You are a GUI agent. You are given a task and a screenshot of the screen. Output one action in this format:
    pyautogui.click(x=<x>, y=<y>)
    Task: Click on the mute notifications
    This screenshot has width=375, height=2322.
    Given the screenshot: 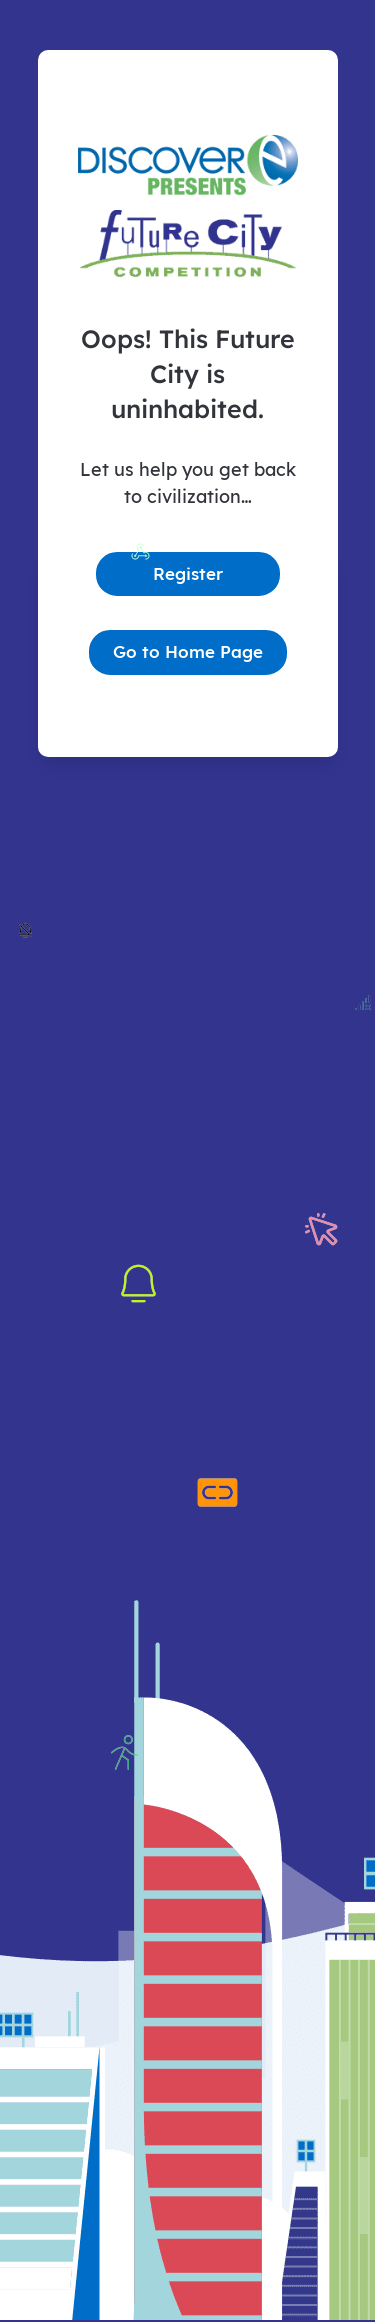 What is the action you would take?
    pyautogui.click(x=25, y=930)
    